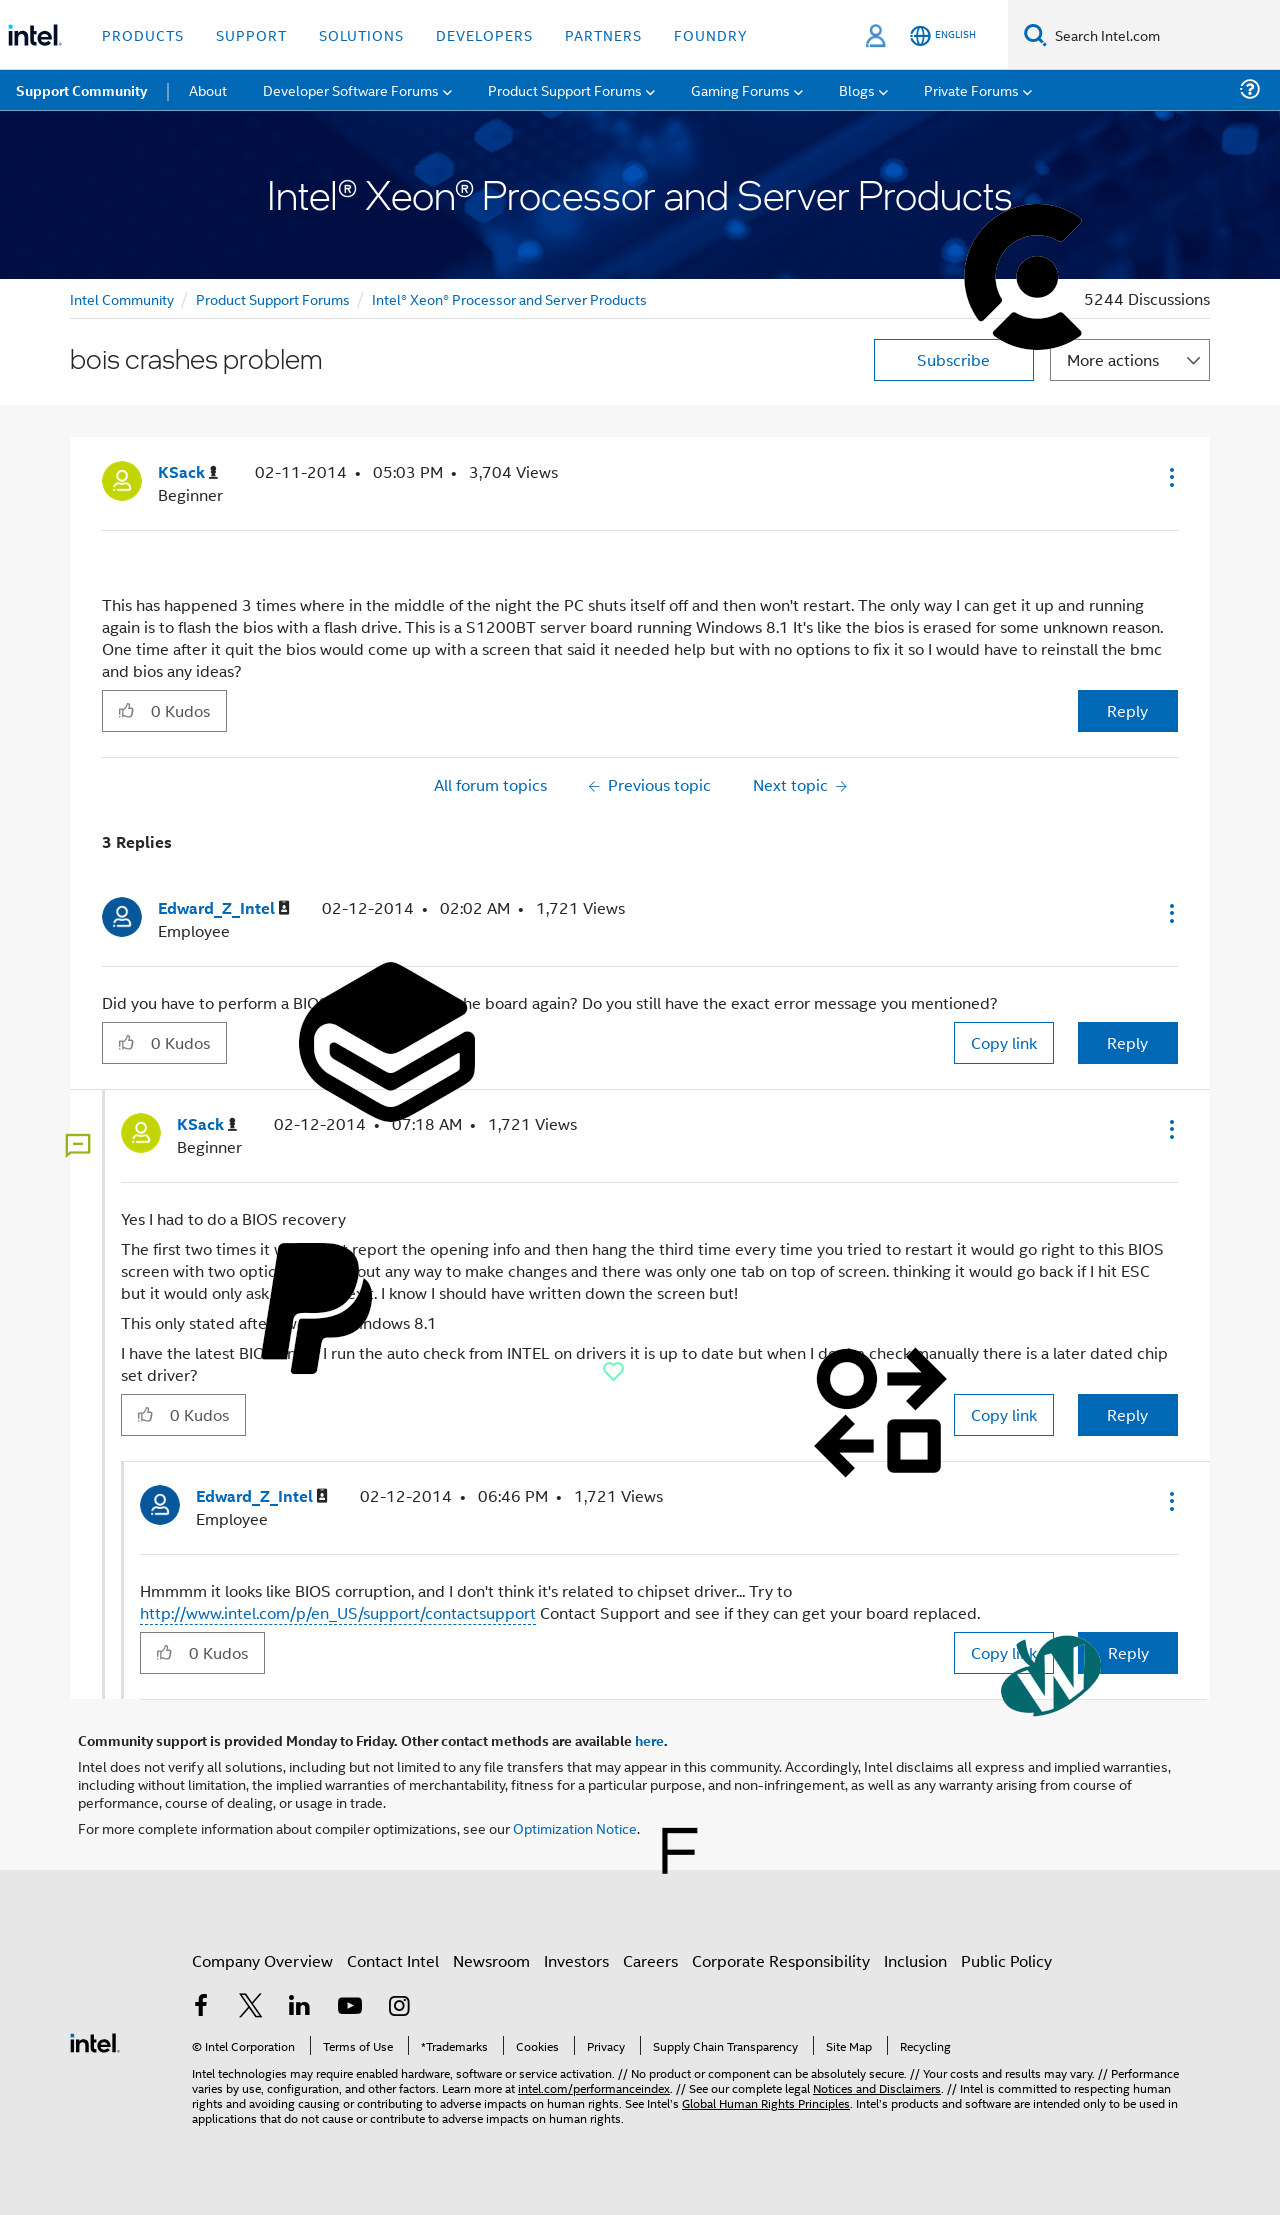 The height and width of the screenshot is (2215, 1280). I want to click on visit weasyl artist community website, so click(1051, 1676).